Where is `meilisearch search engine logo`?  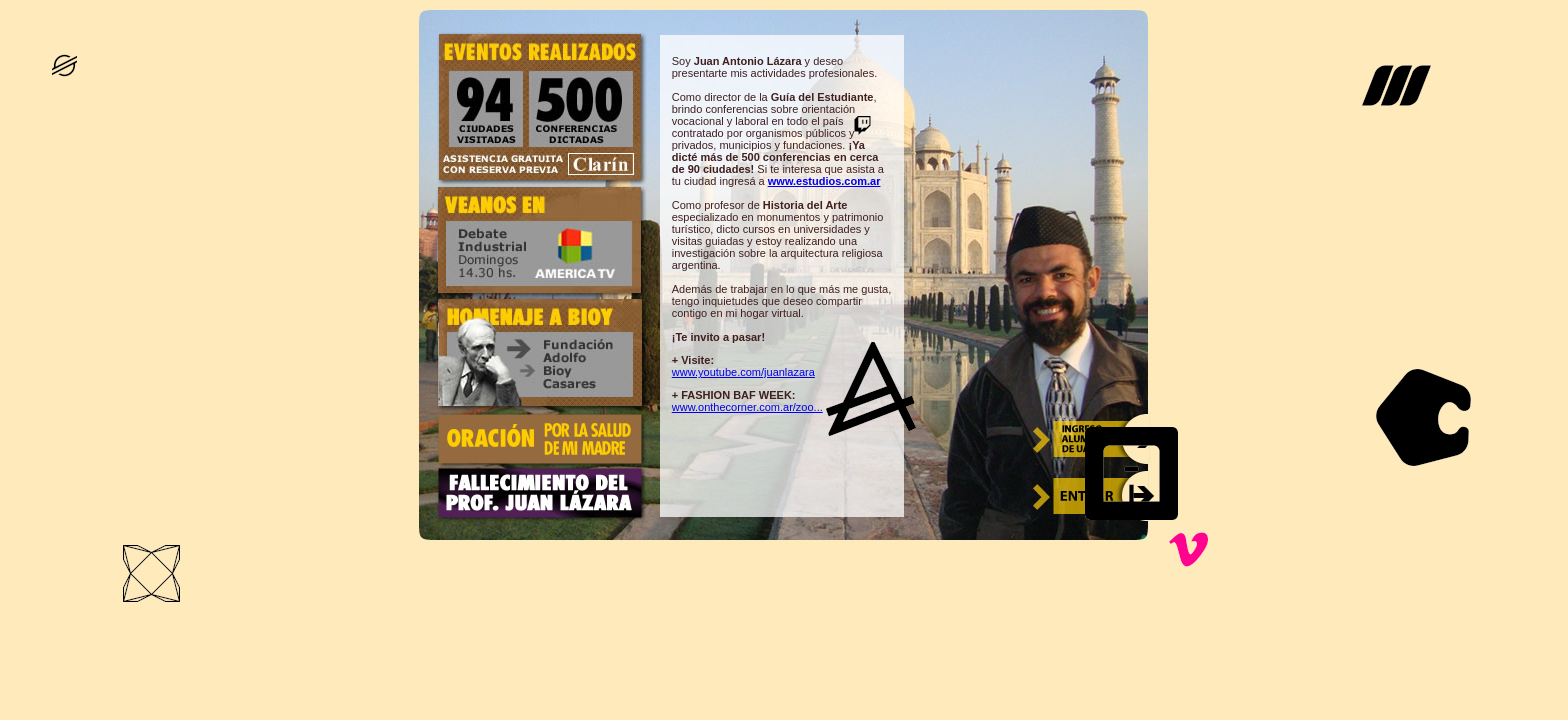
meilisearch search engine logo is located at coordinates (1396, 85).